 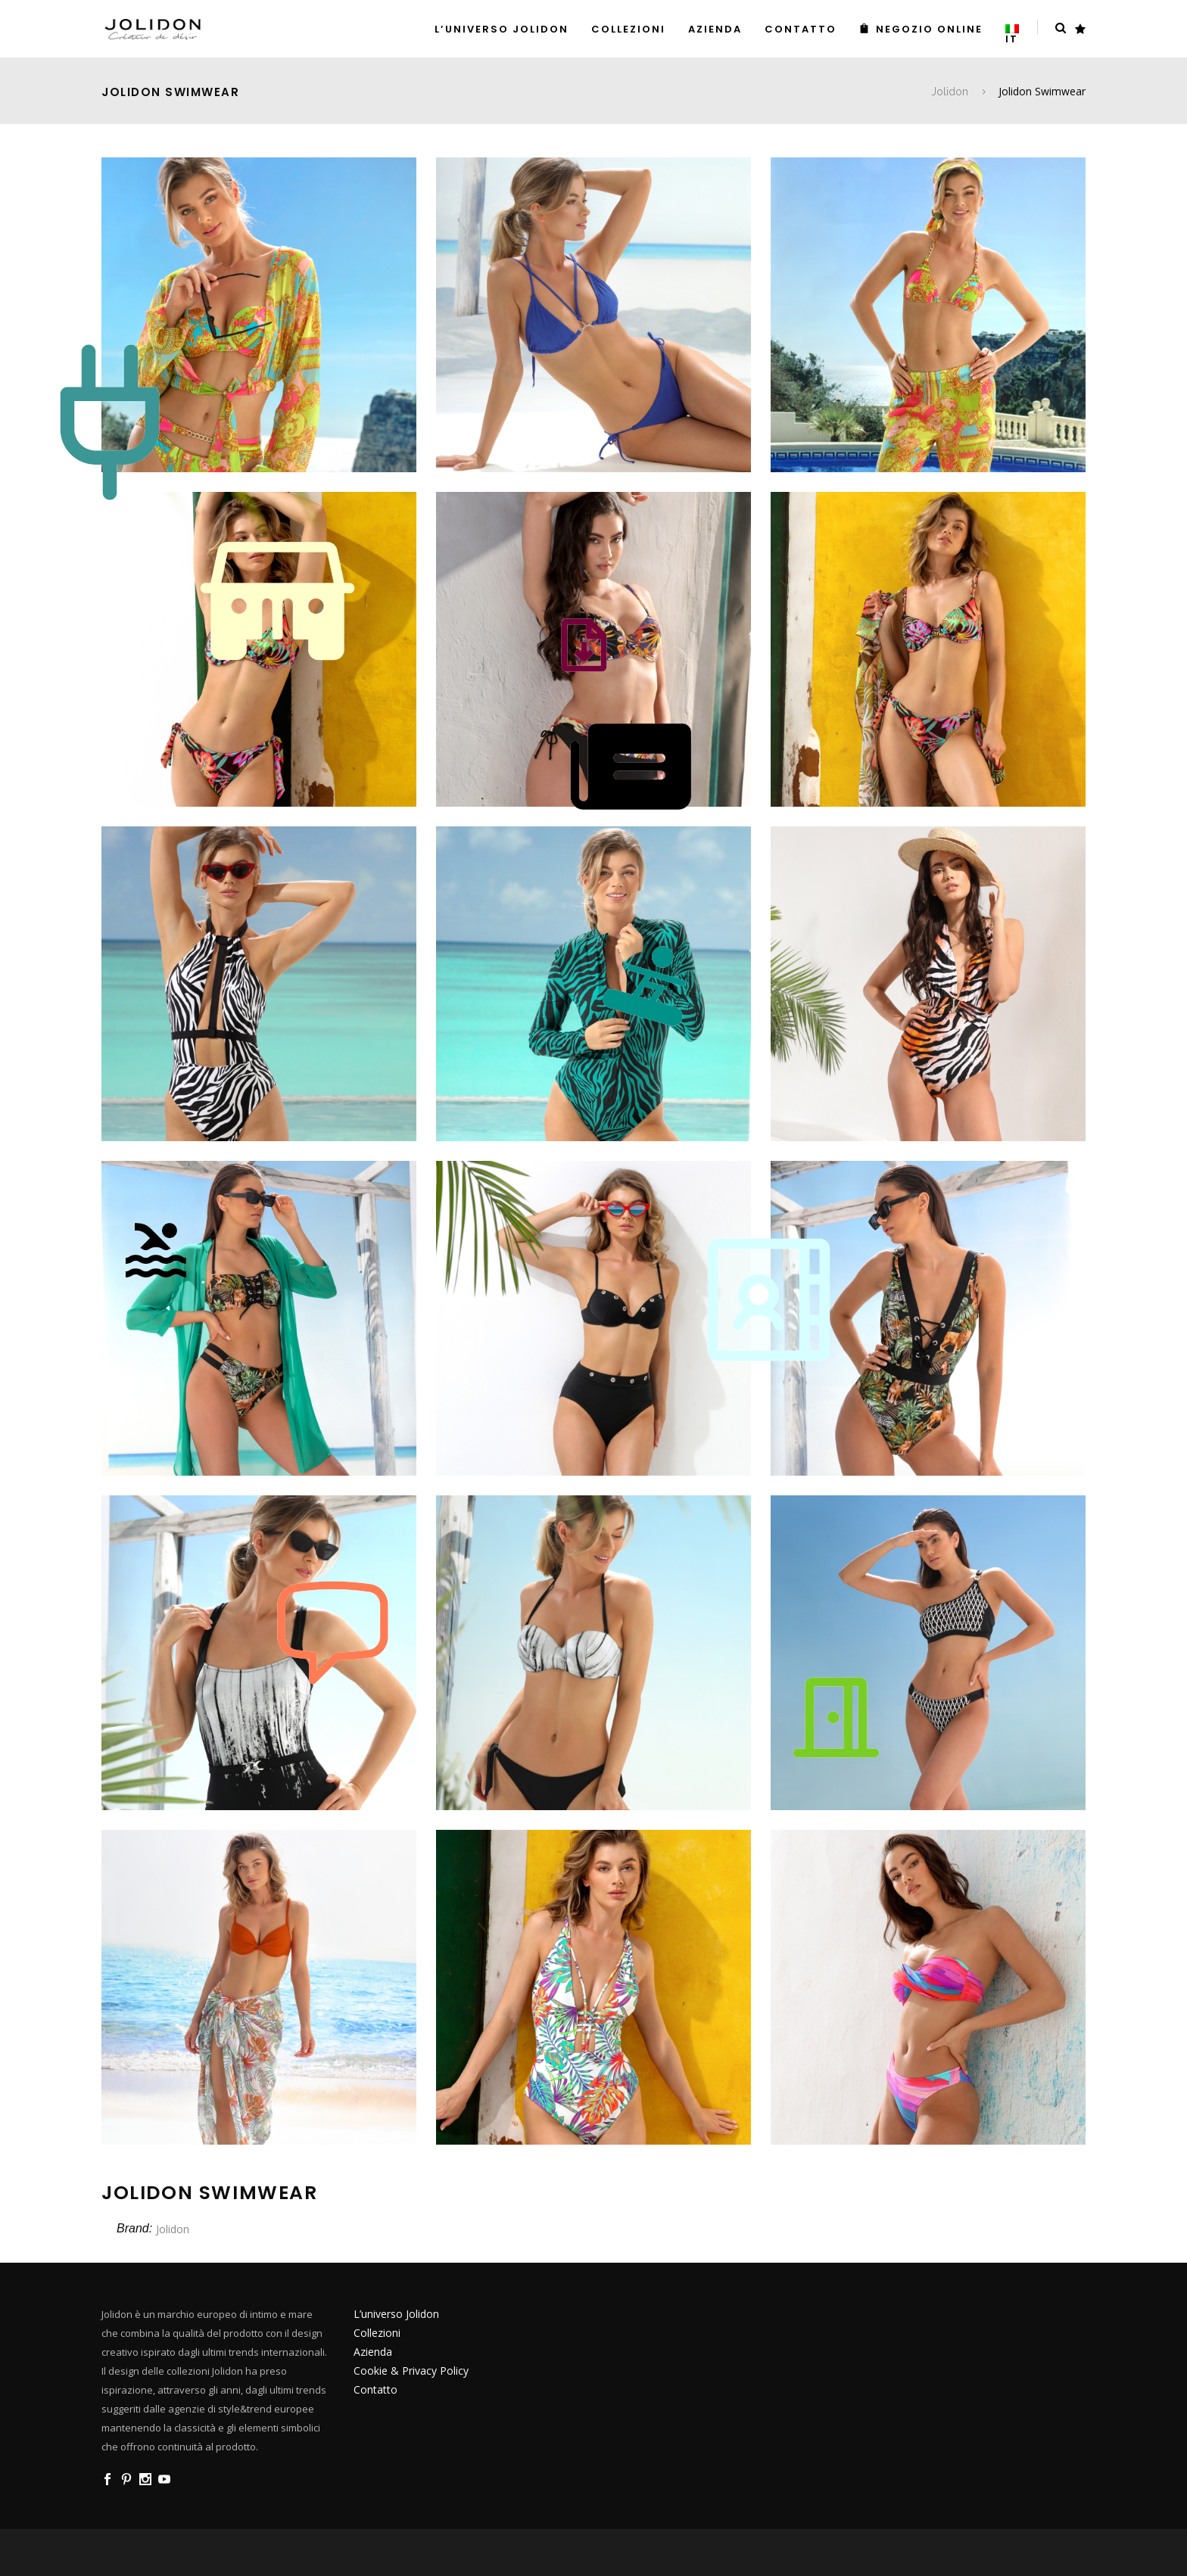 What do you see at coordinates (768, 1299) in the screenshot?
I see `open your contacts or address book` at bounding box center [768, 1299].